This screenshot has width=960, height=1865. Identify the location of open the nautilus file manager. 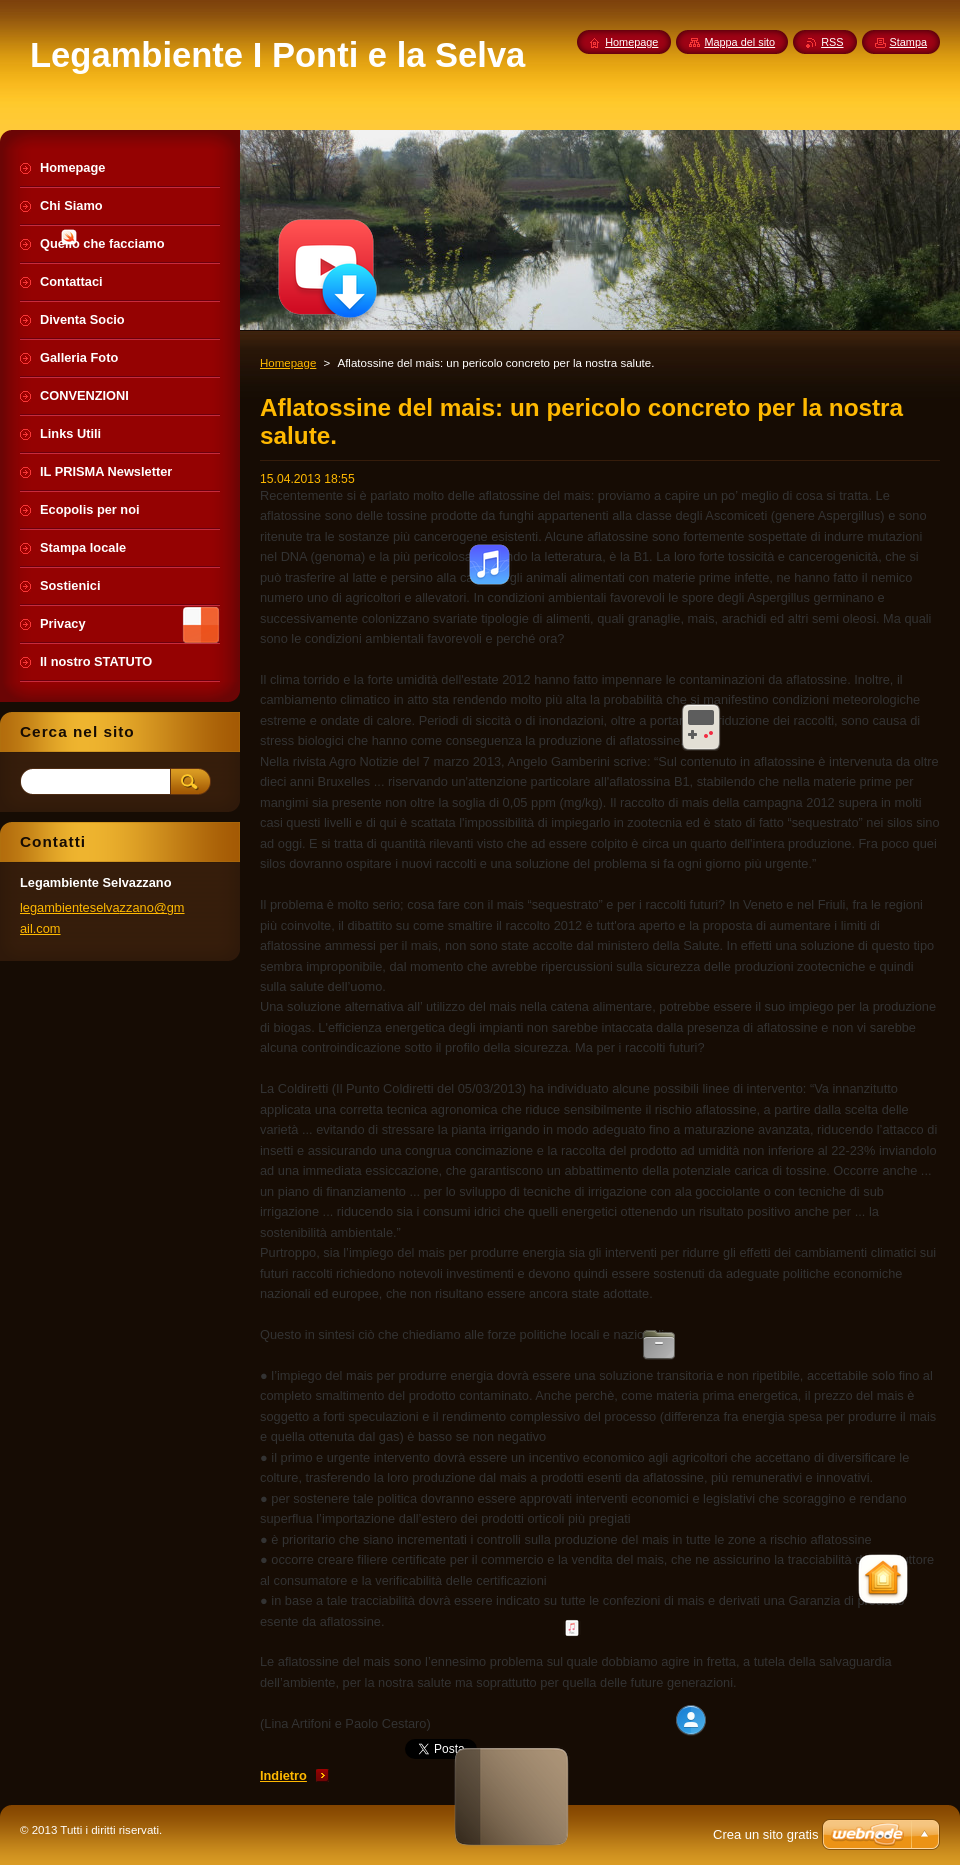
(659, 1344).